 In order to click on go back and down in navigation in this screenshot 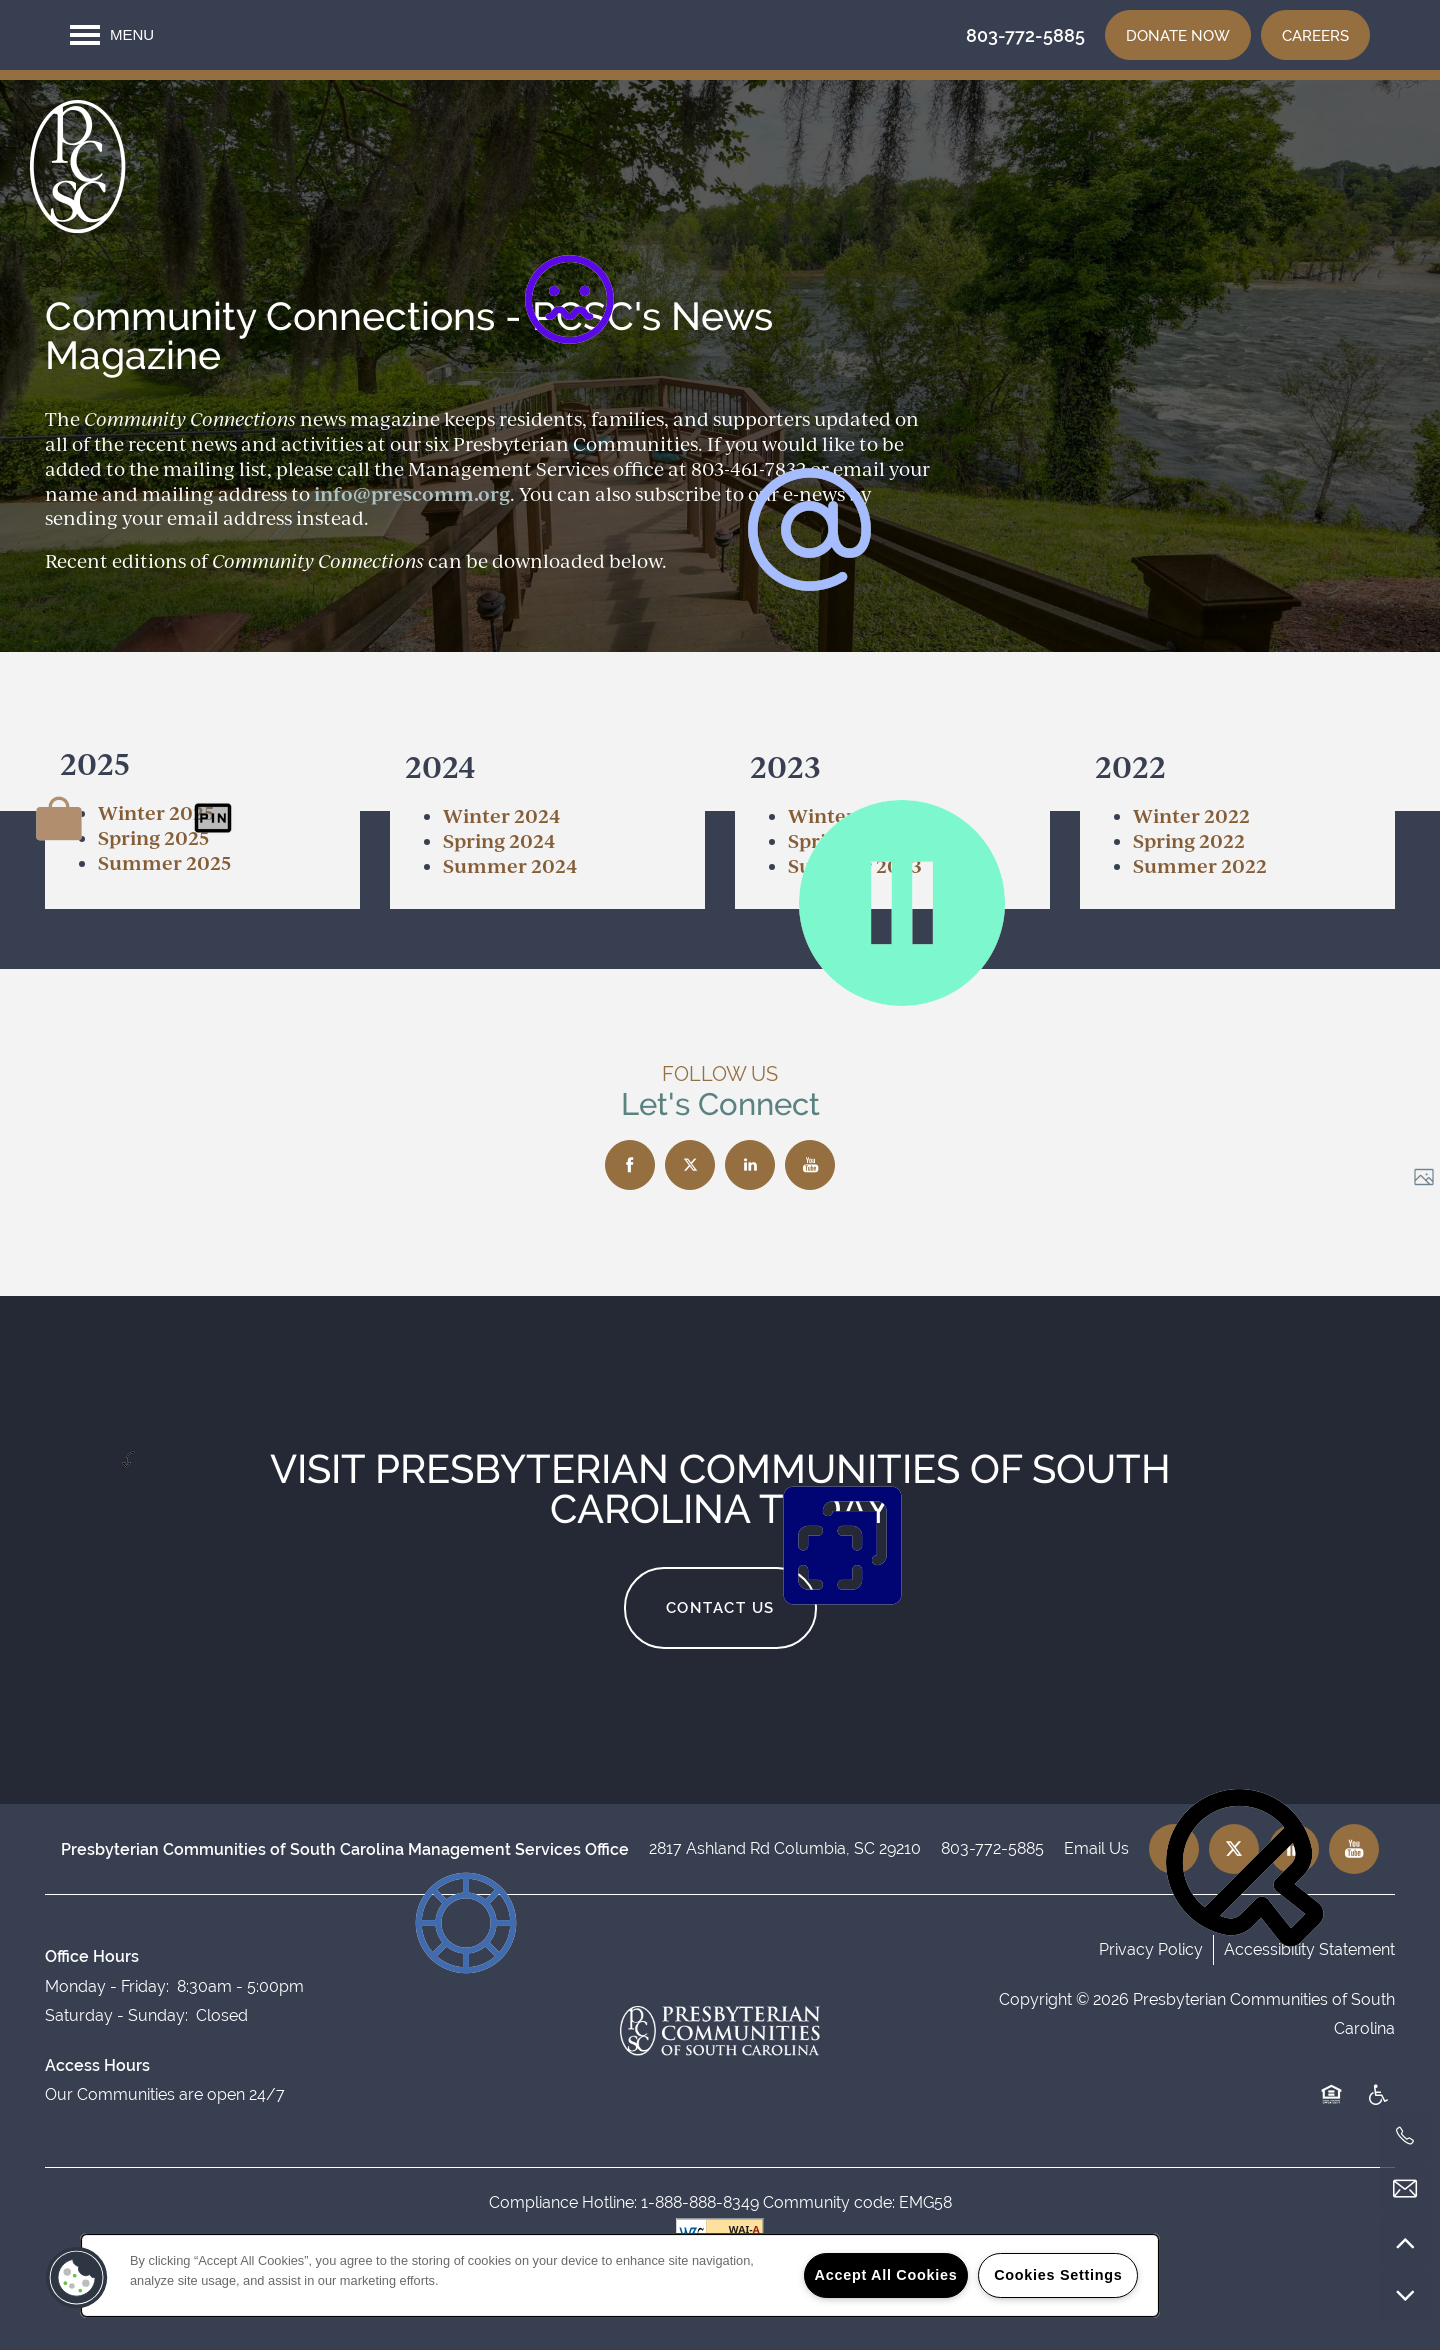, I will do `click(128, 1459)`.